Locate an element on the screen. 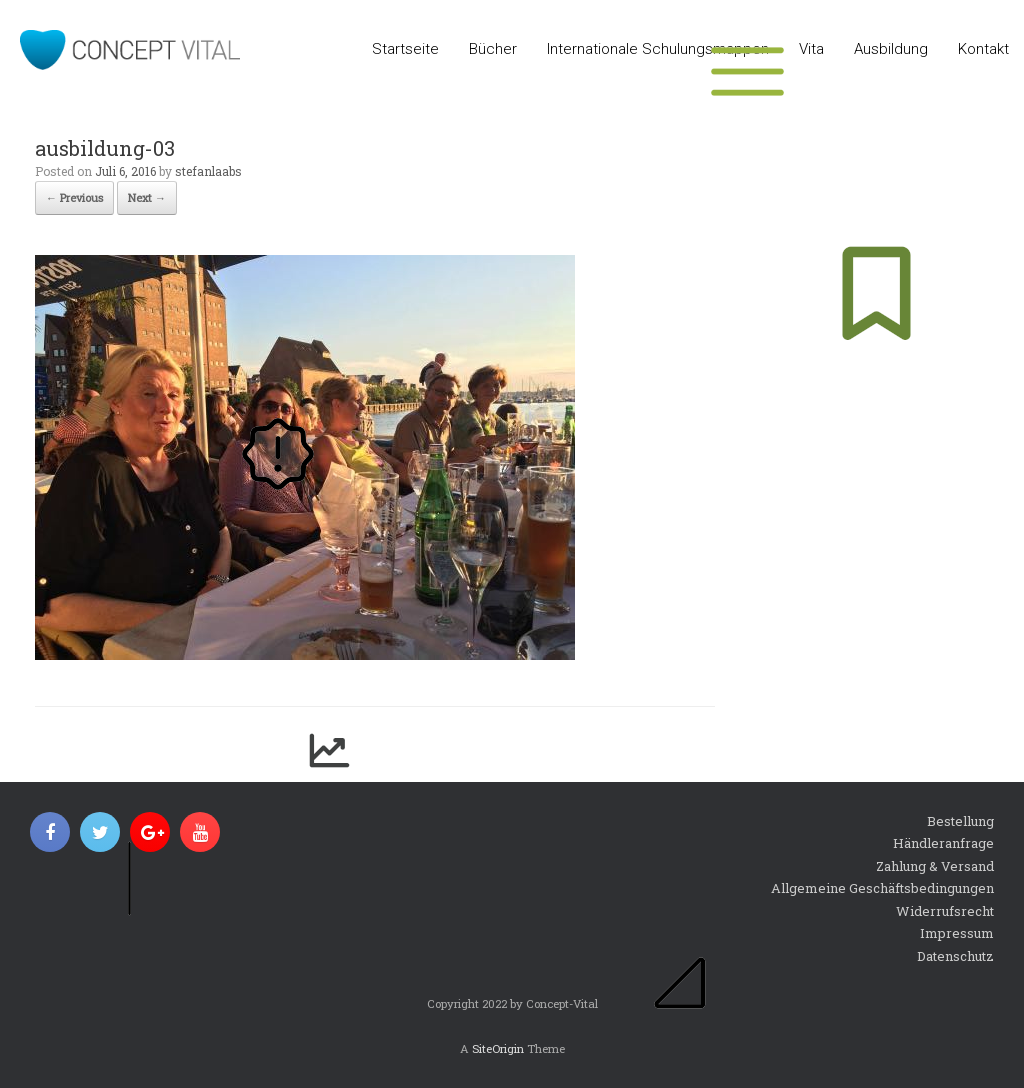 This screenshot has width=1024, height=1088. indicates no cellular signal available is located at coordinates (684, 985).